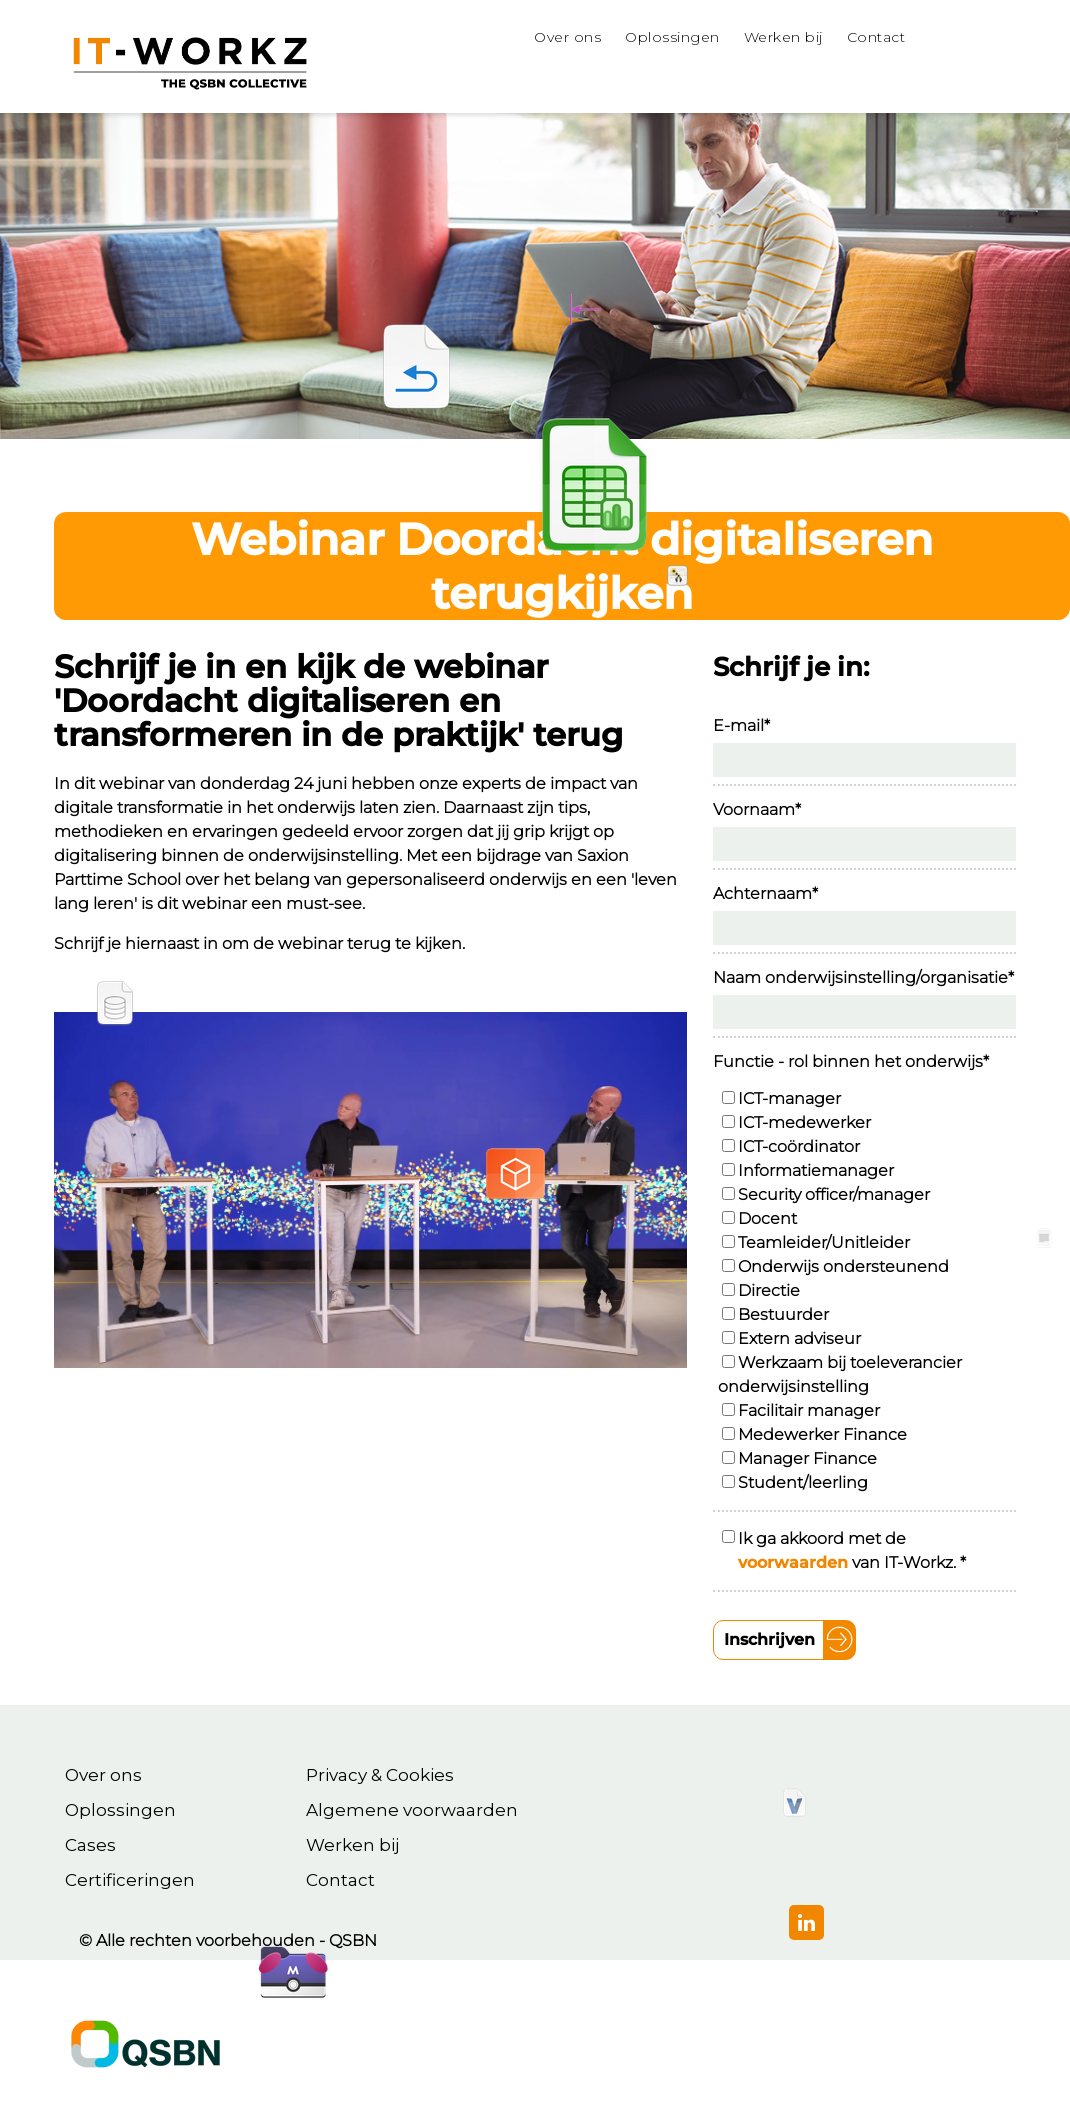 This screenshot has height=2128, width=1070. Describe the element at coordinates (115, 1003) in the screenshot. I see `open a SQL database file` at that location.